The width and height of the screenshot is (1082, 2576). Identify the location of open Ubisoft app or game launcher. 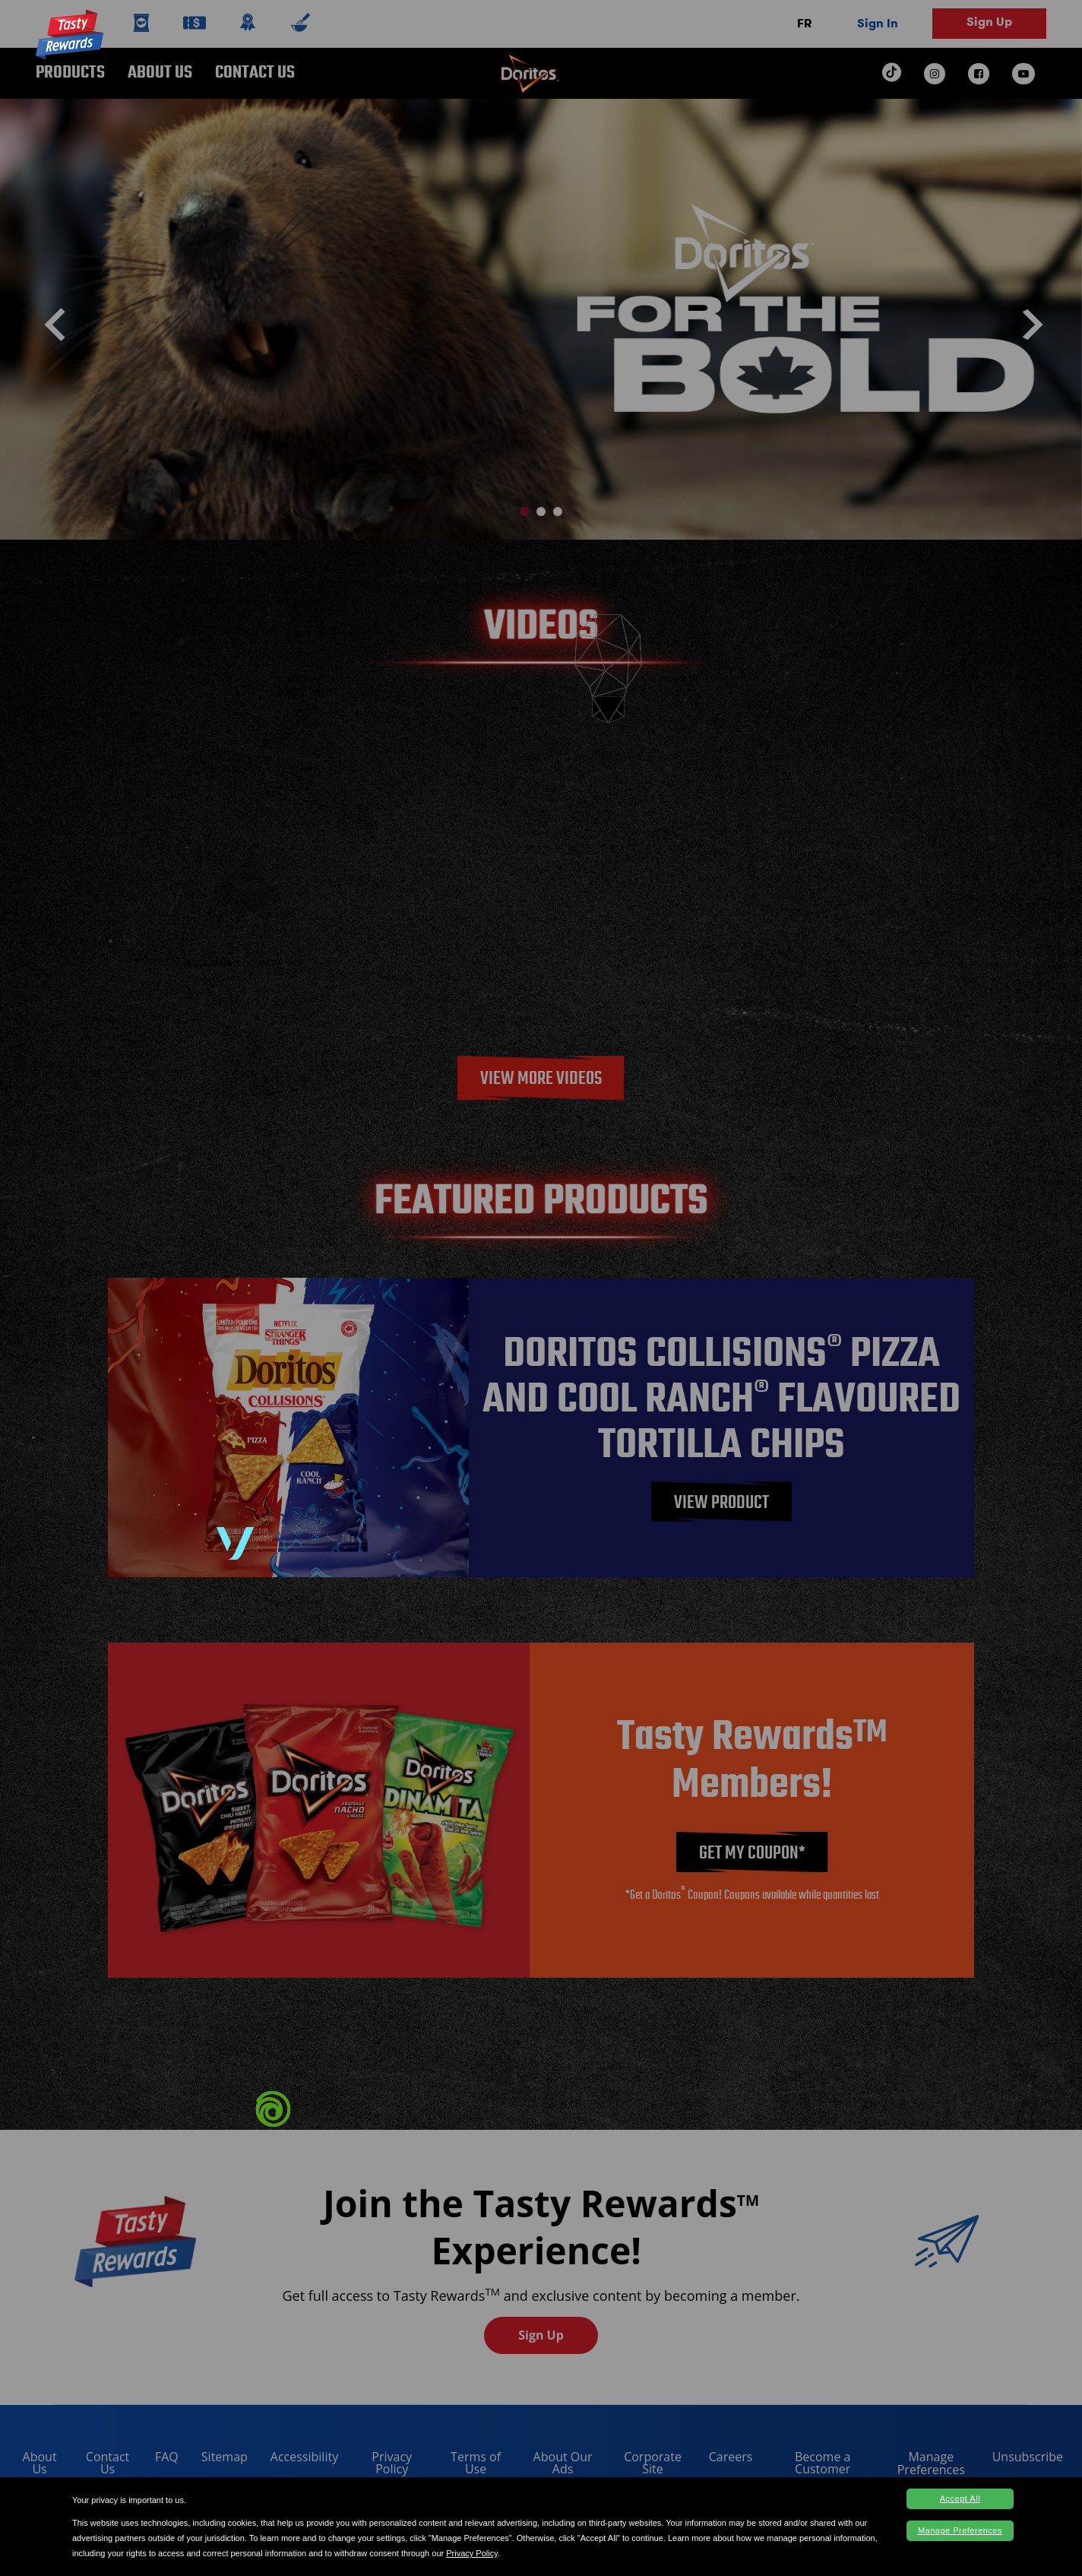
(273, 2109).